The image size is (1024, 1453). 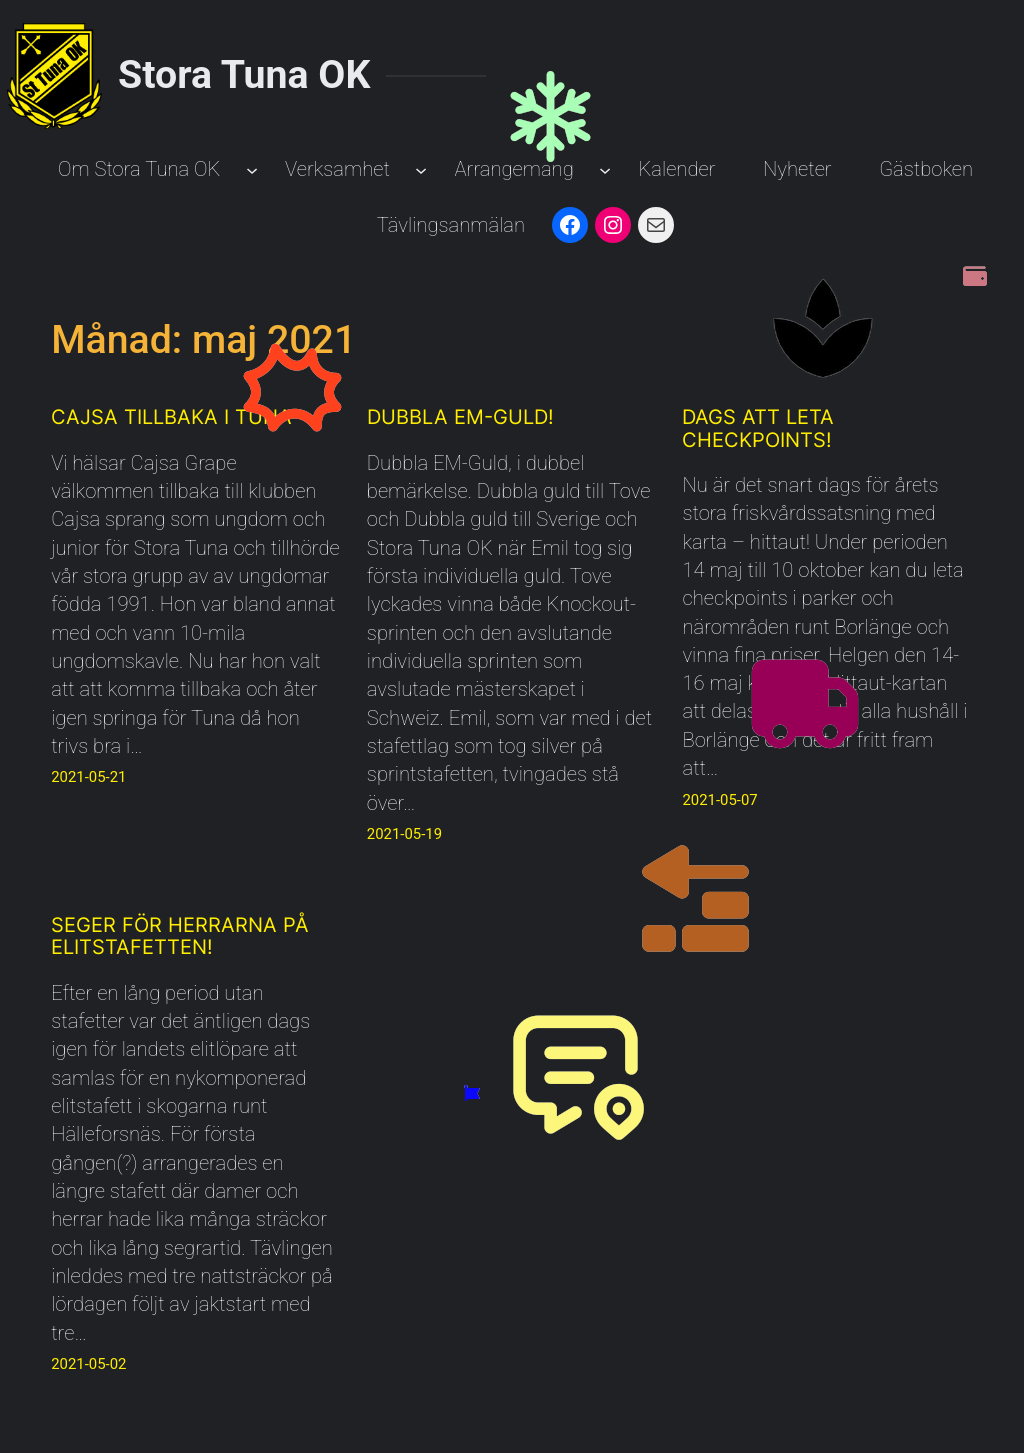 What do you see at coordinates (550, 116) in the screenshot?
I see `indicates cold or freezing temperature setting` at bounding box center [550, 116].